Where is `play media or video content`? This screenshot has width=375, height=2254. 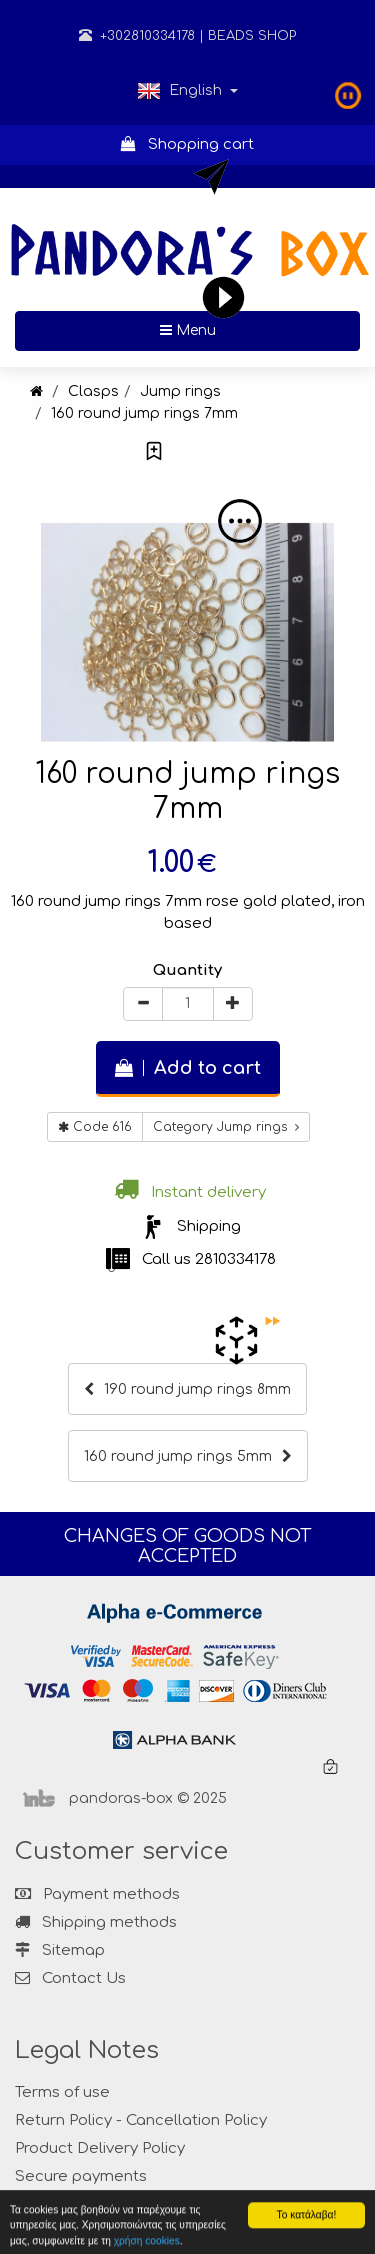
play media or video content is located at coordinates (223, 297).